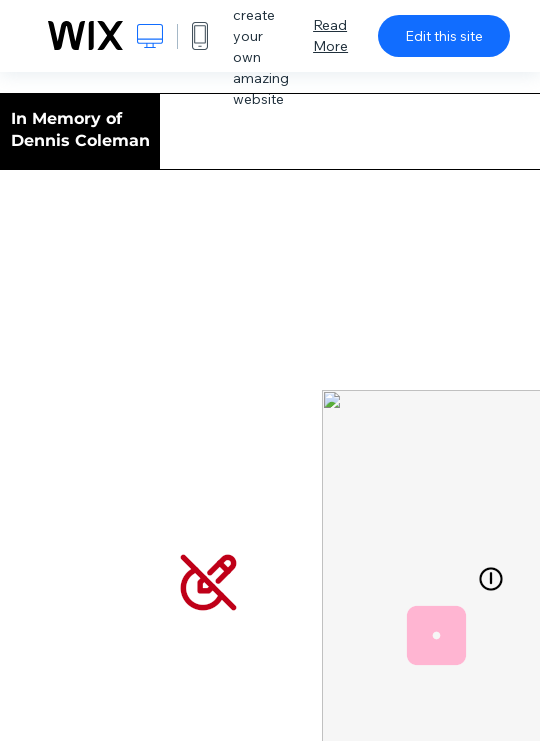  What do you see at coordinates (436, 635) in the screenshot?
I see `indicates a roll result of one` at bounding box center [436, 635].